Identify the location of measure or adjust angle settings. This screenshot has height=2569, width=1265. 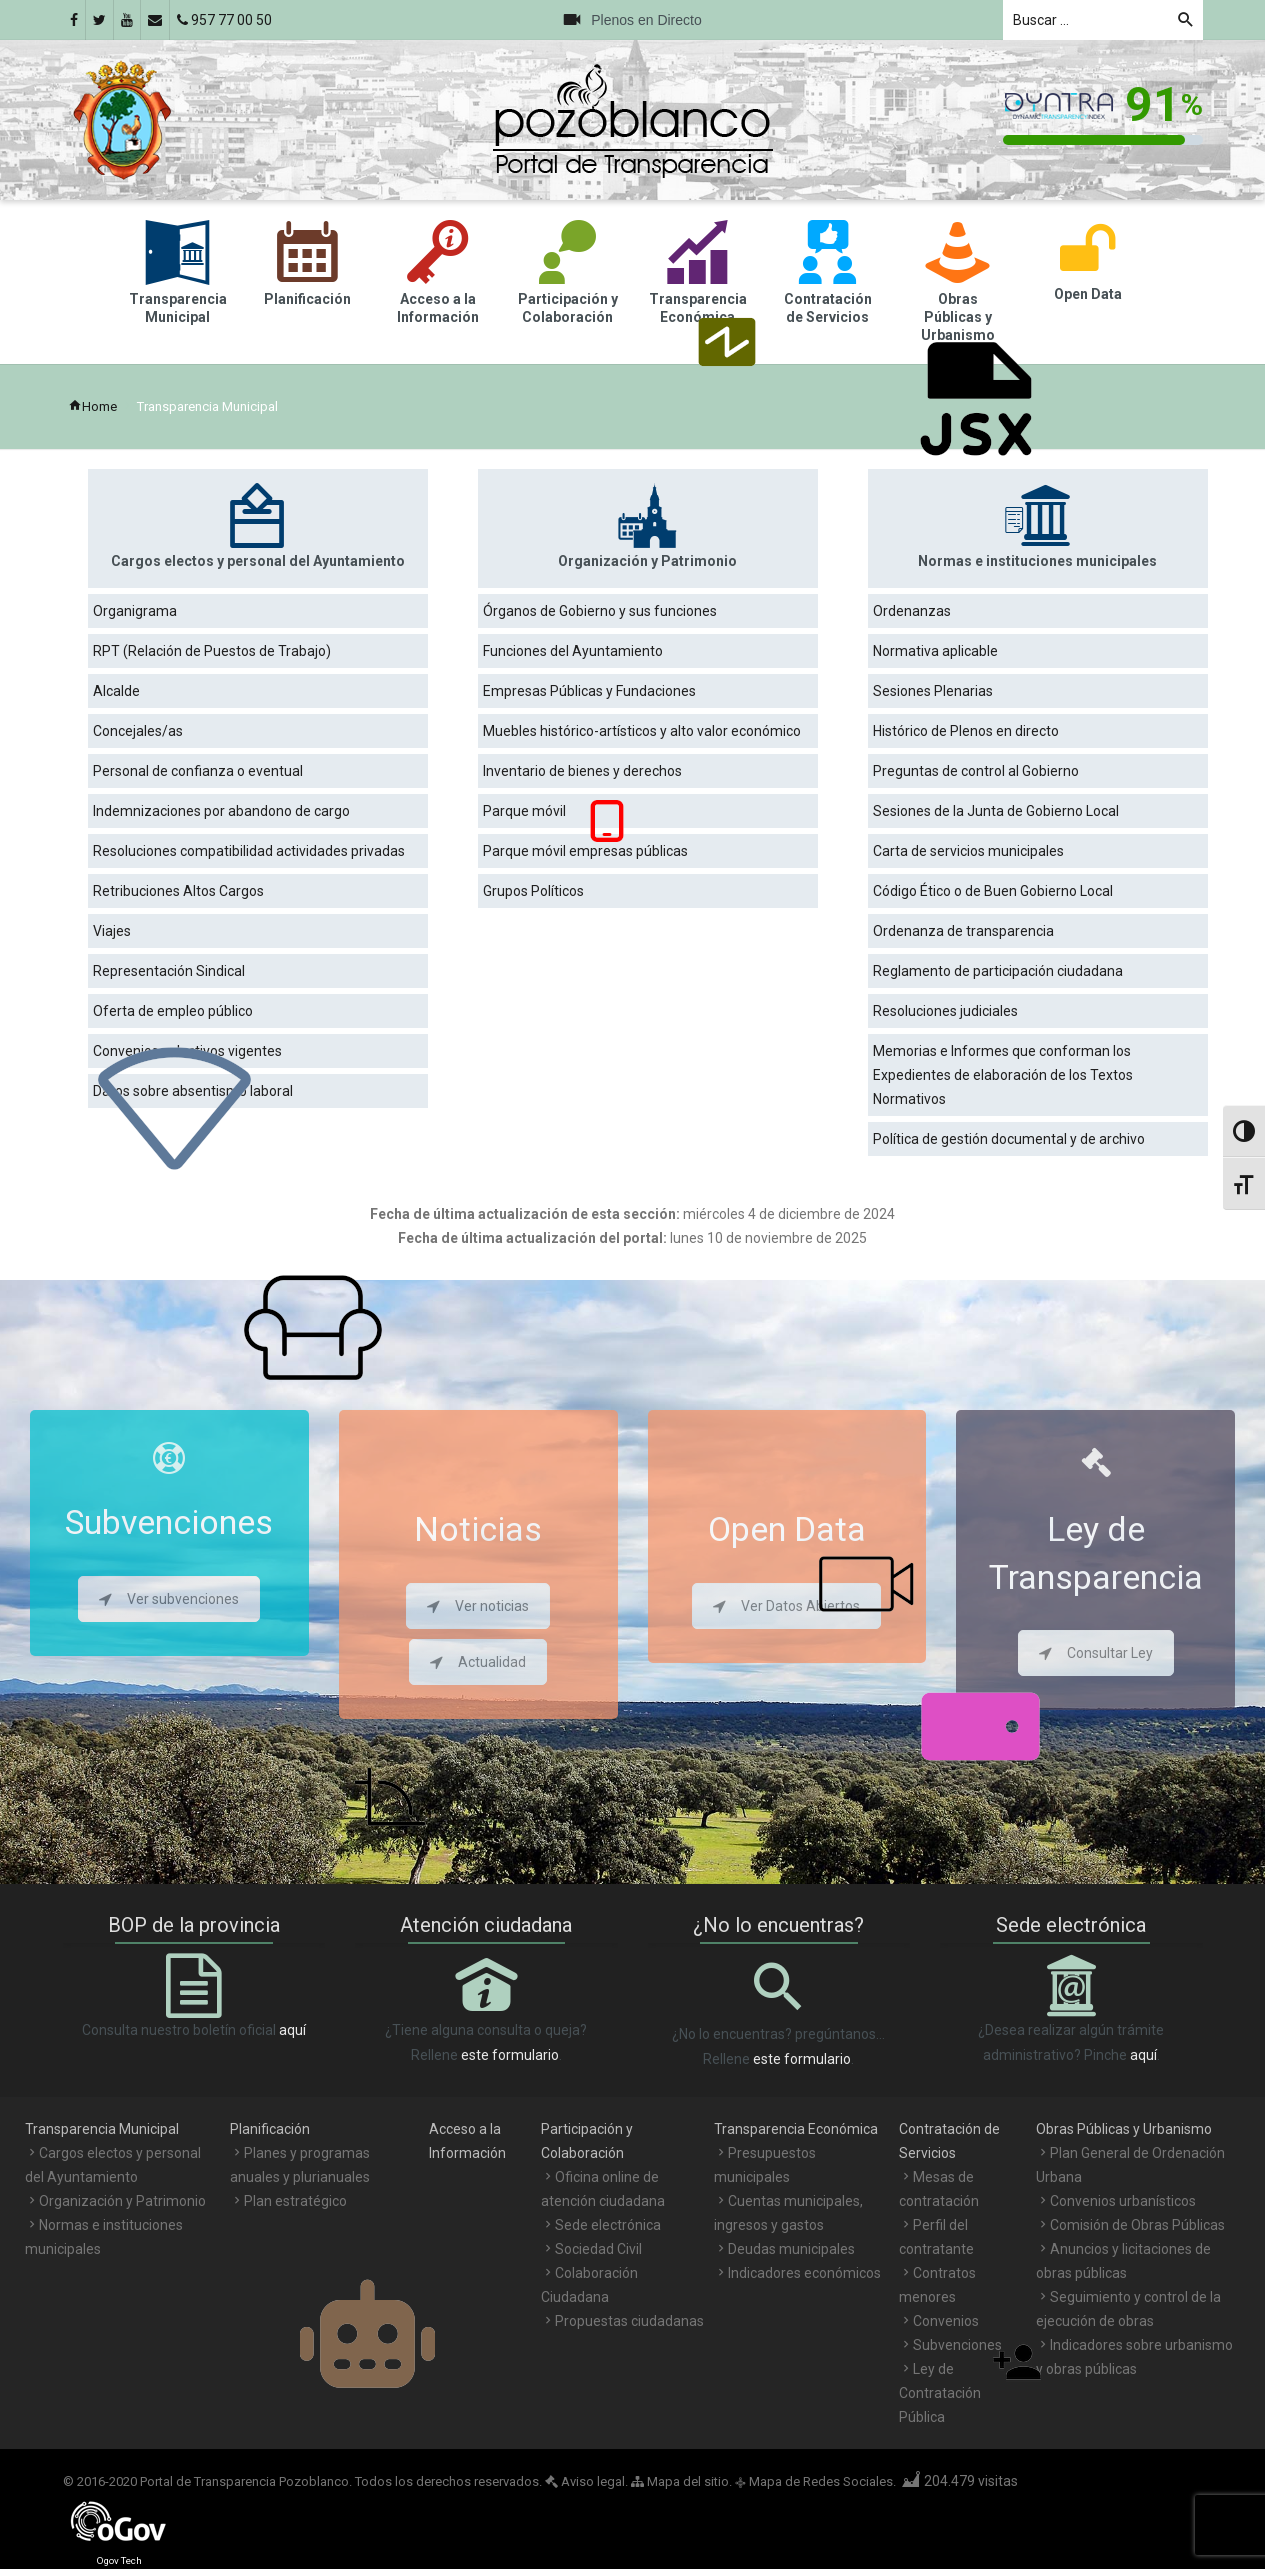
(387, 1800).